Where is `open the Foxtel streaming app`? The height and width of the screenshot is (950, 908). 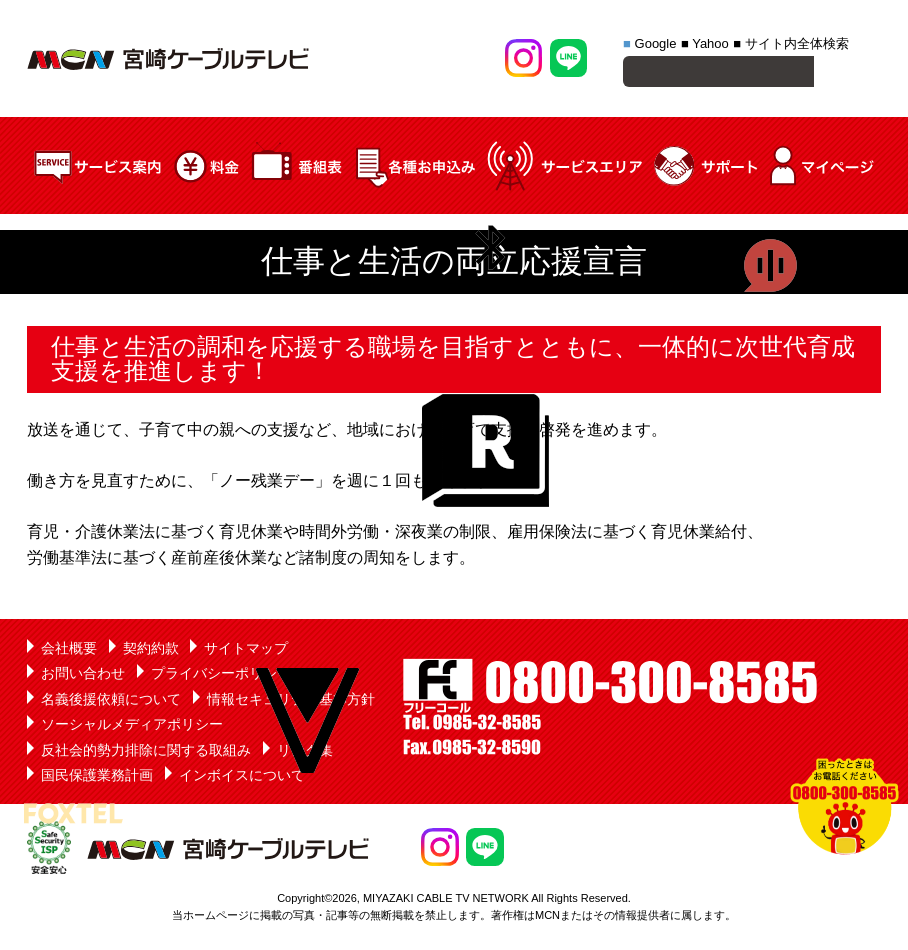
open the Foxtel streaming app is located at coordinates (73, 813).